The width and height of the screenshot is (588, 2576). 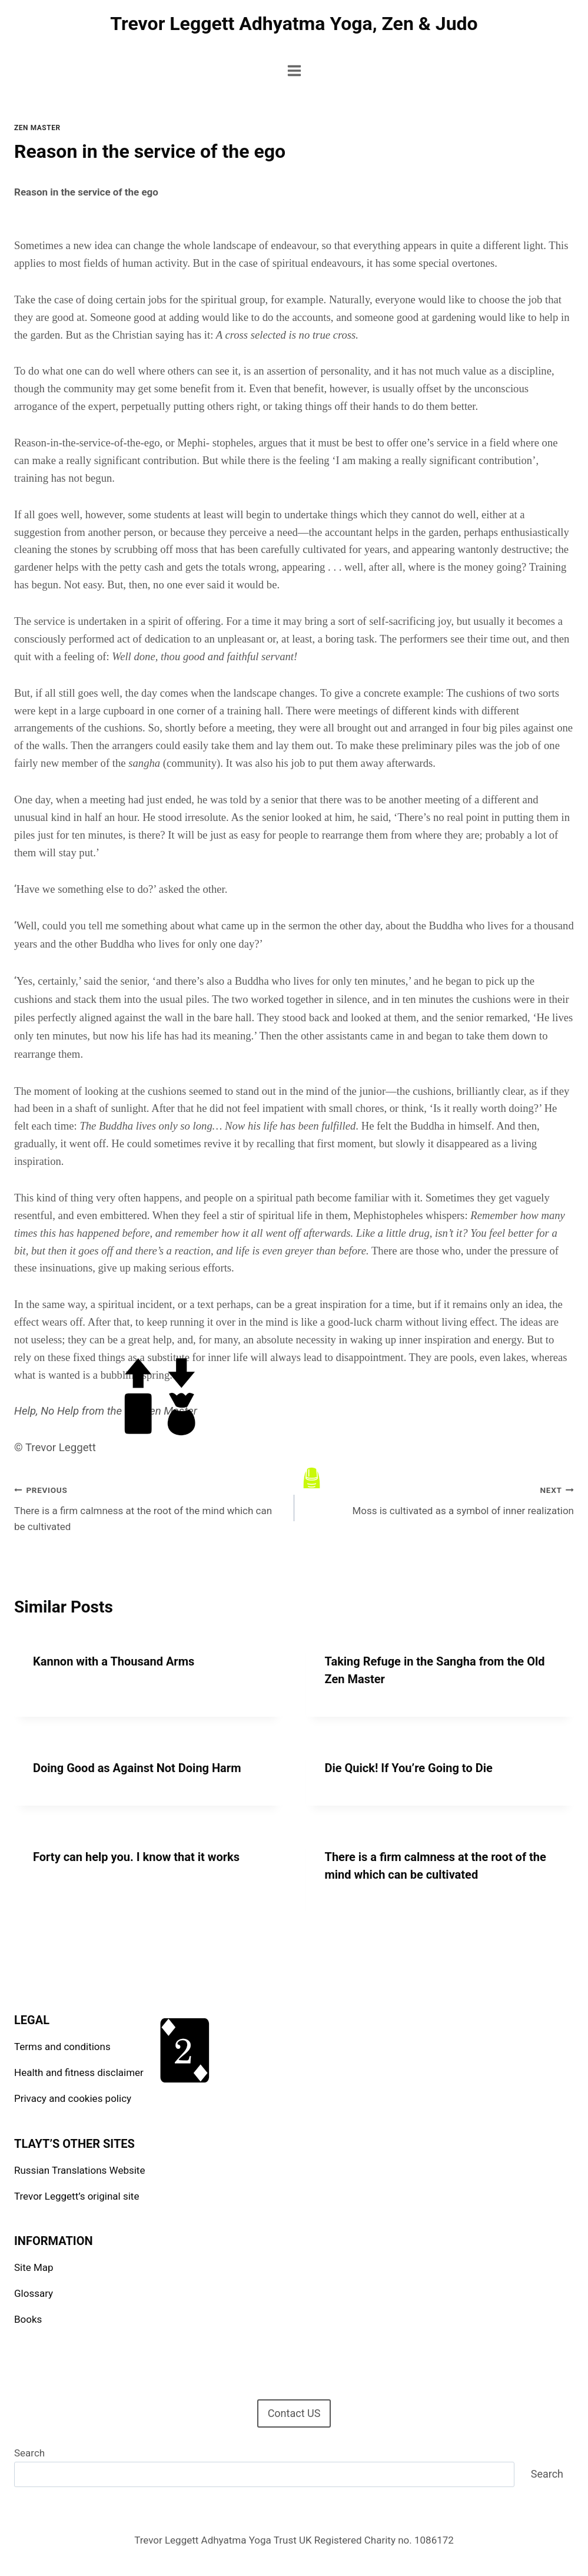 I want to click on two of diamonds playing card, so click(x=184, y=2050).